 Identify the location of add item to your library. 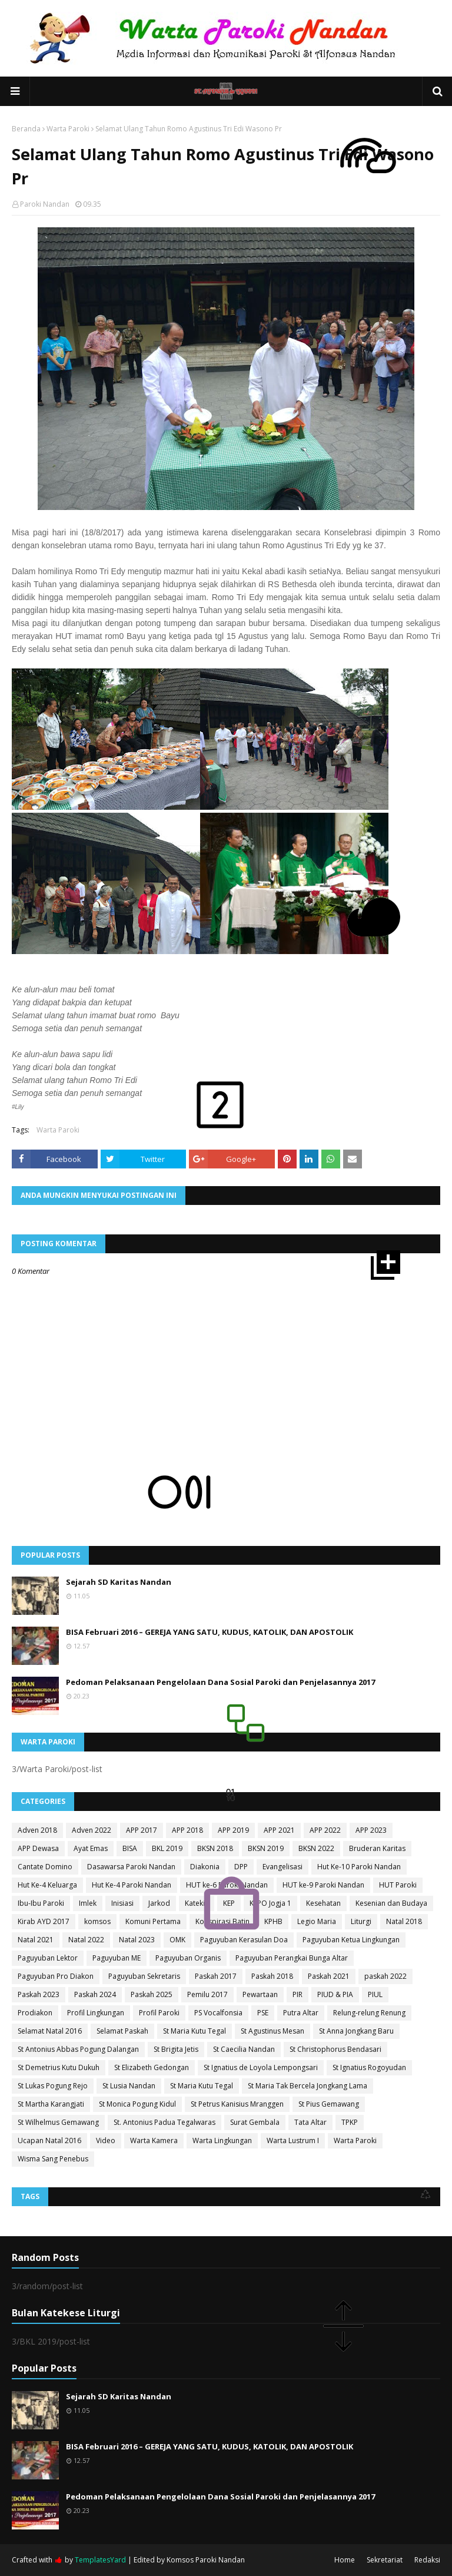
(385, 1265).